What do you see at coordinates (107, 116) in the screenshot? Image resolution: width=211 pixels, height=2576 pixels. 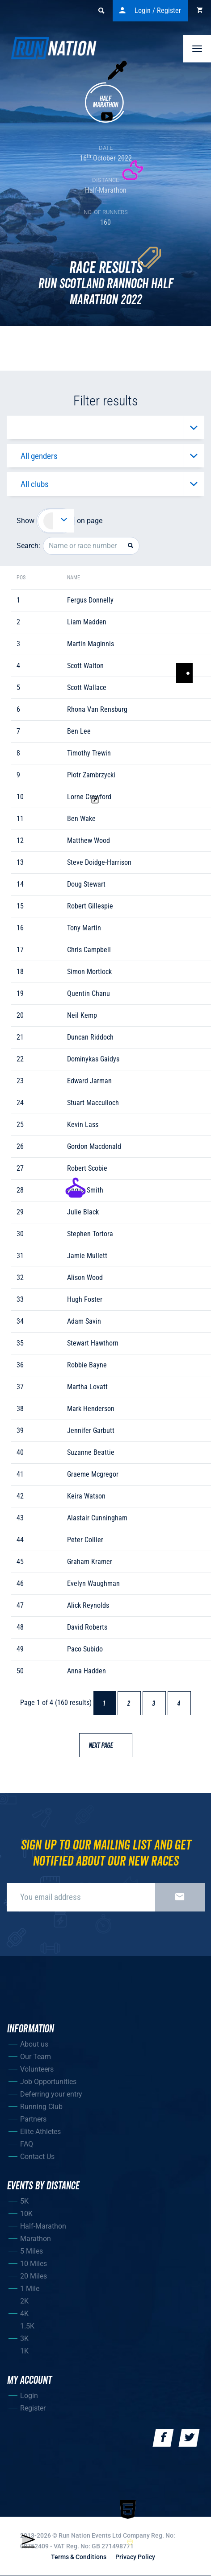 I see `open YouTube app` at bounding box center [107, 116].